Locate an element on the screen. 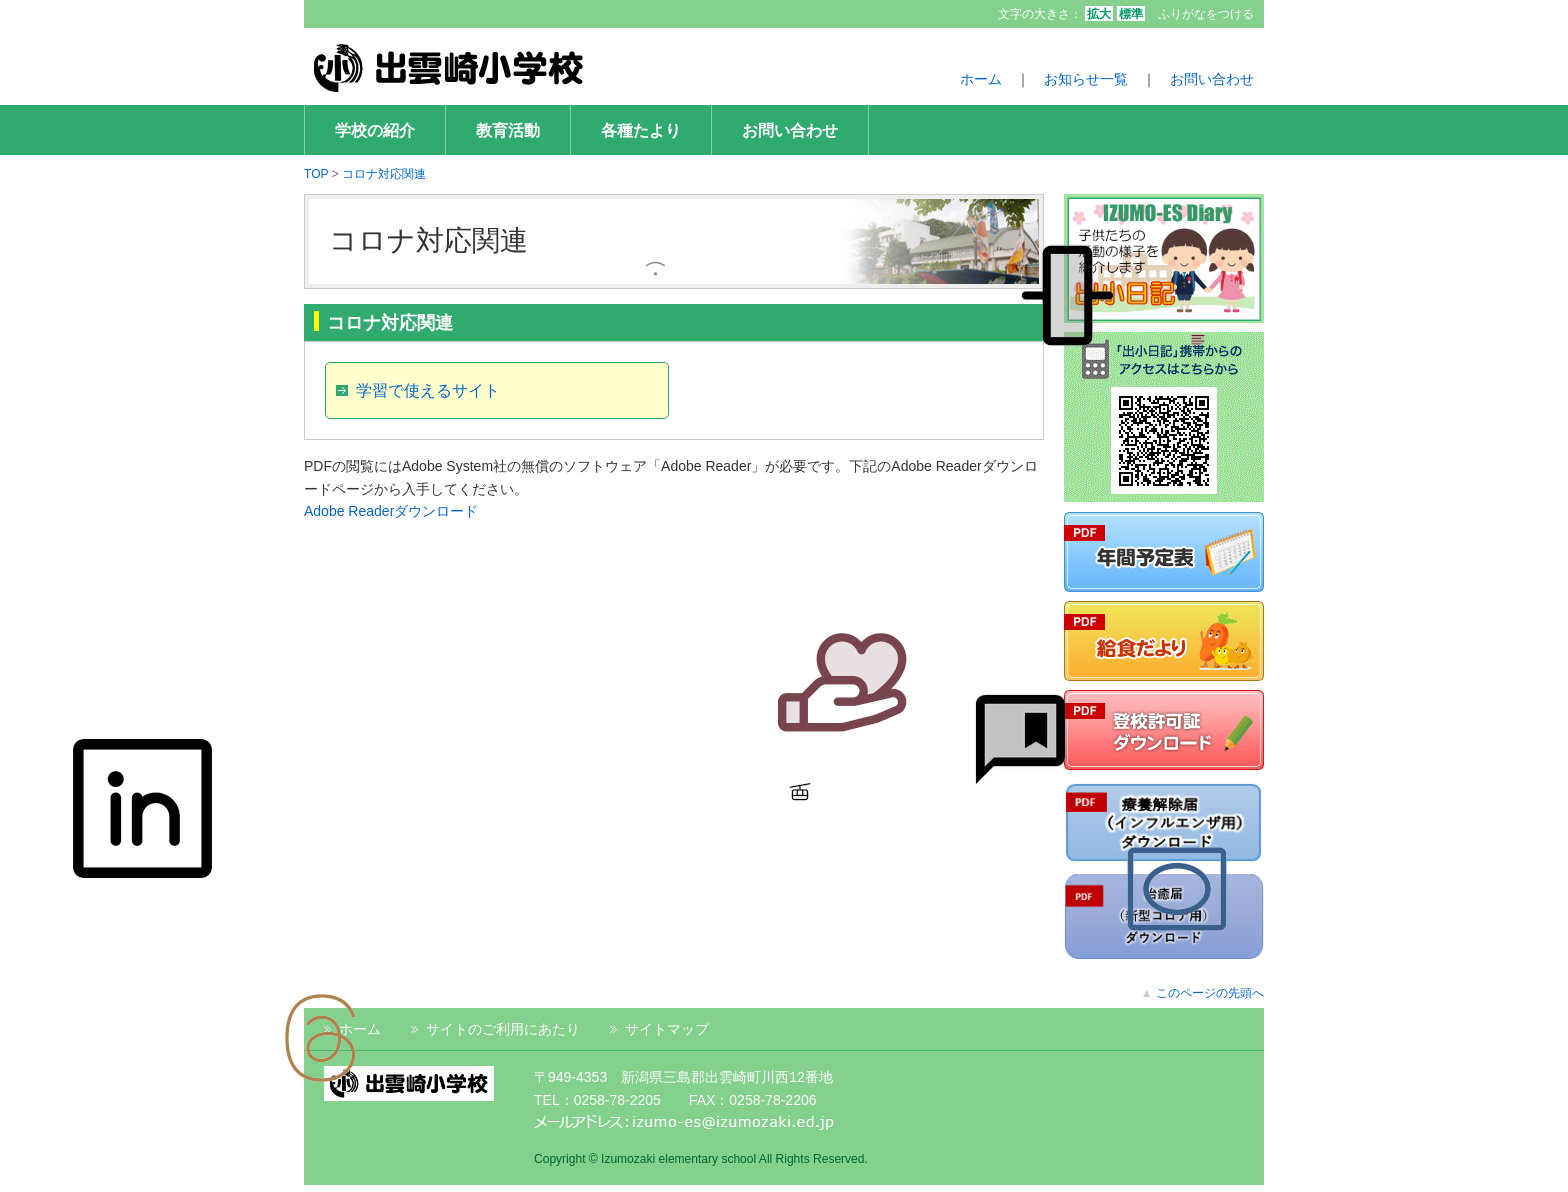  align text to the left is located at coordinates (1198, 340).